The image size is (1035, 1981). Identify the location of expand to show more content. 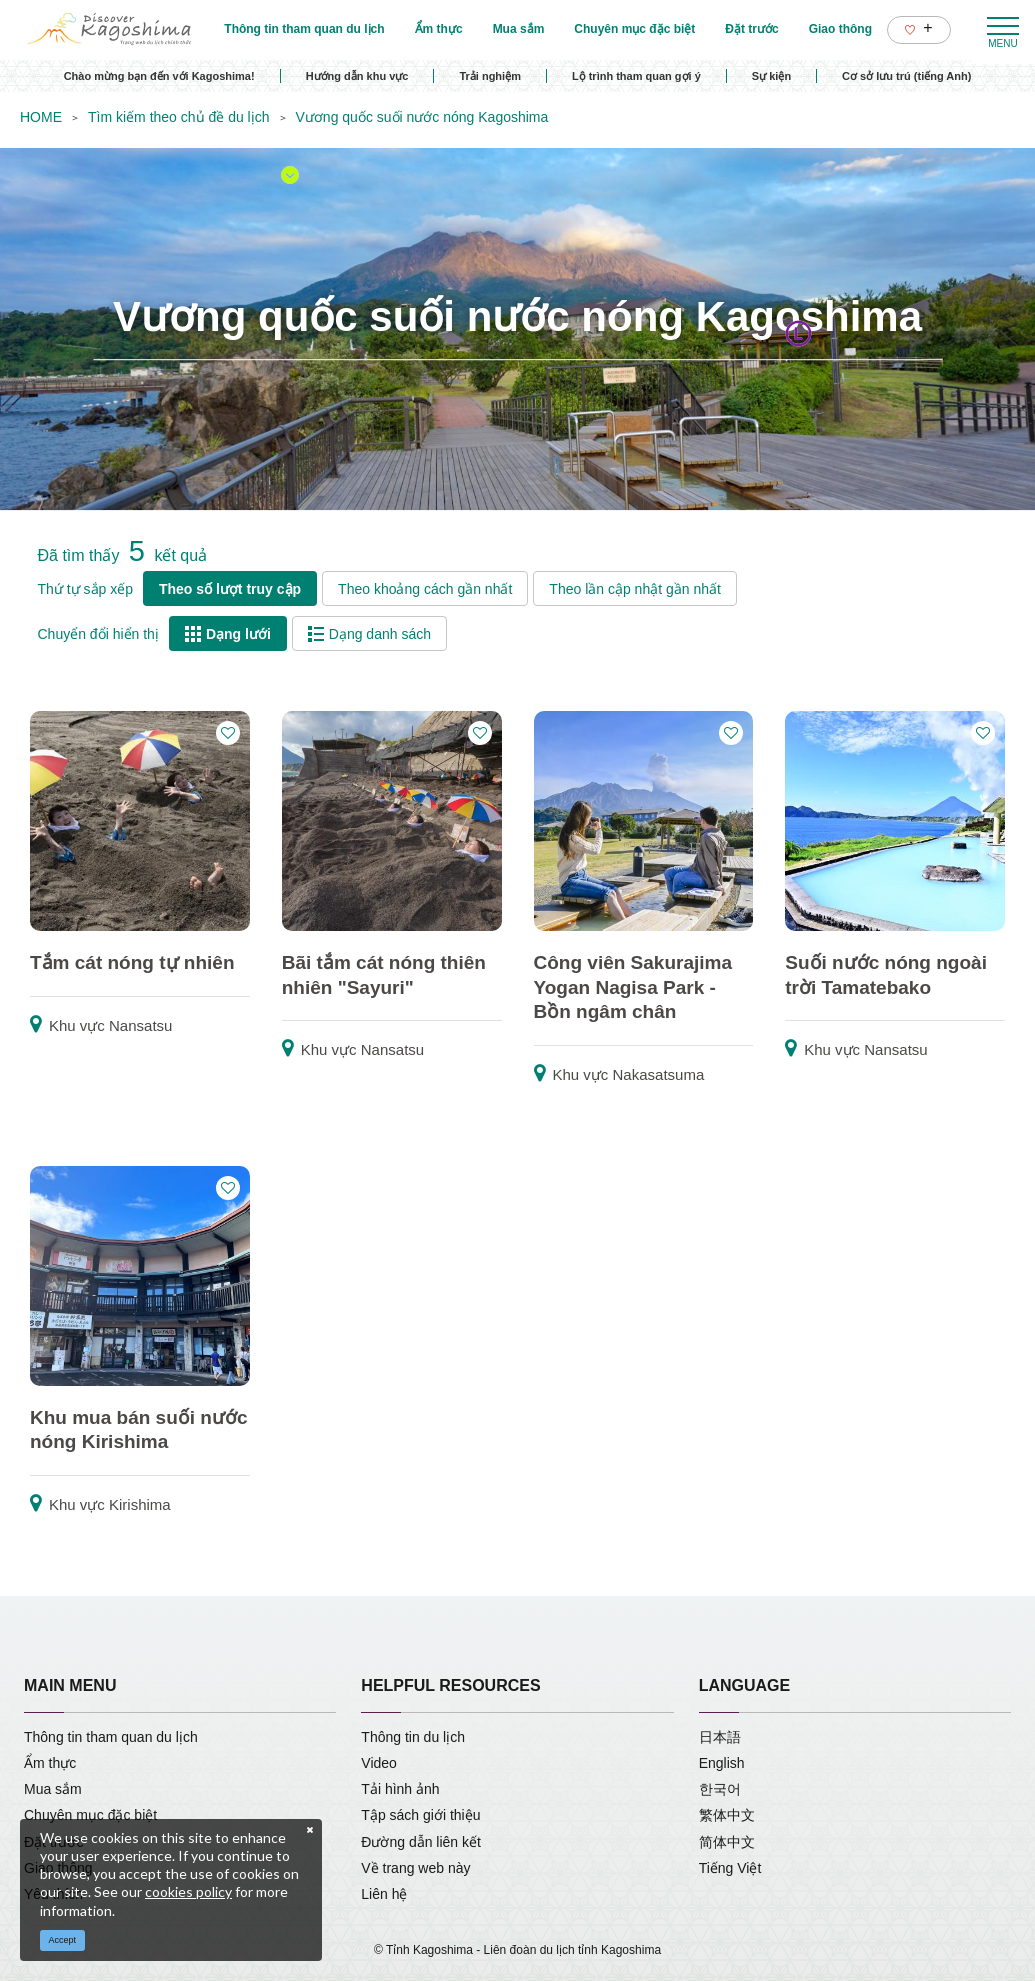
(290, 175).